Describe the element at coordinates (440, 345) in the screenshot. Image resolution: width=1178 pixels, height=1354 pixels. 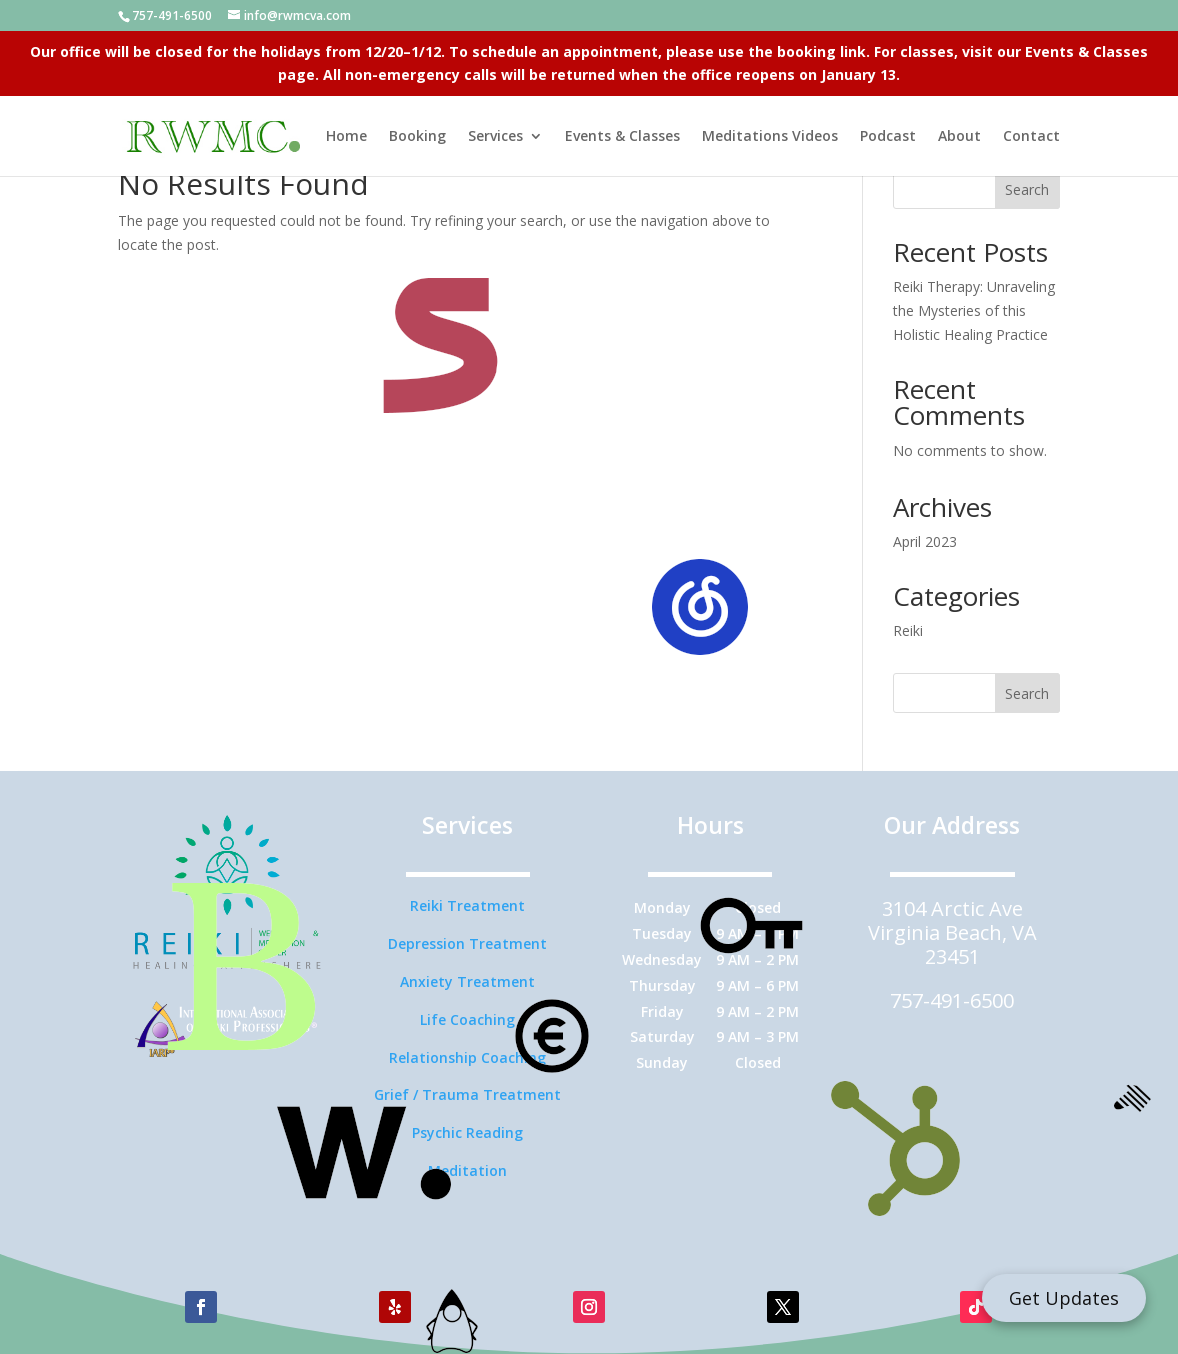
I see `visit softpedia website` at that location.